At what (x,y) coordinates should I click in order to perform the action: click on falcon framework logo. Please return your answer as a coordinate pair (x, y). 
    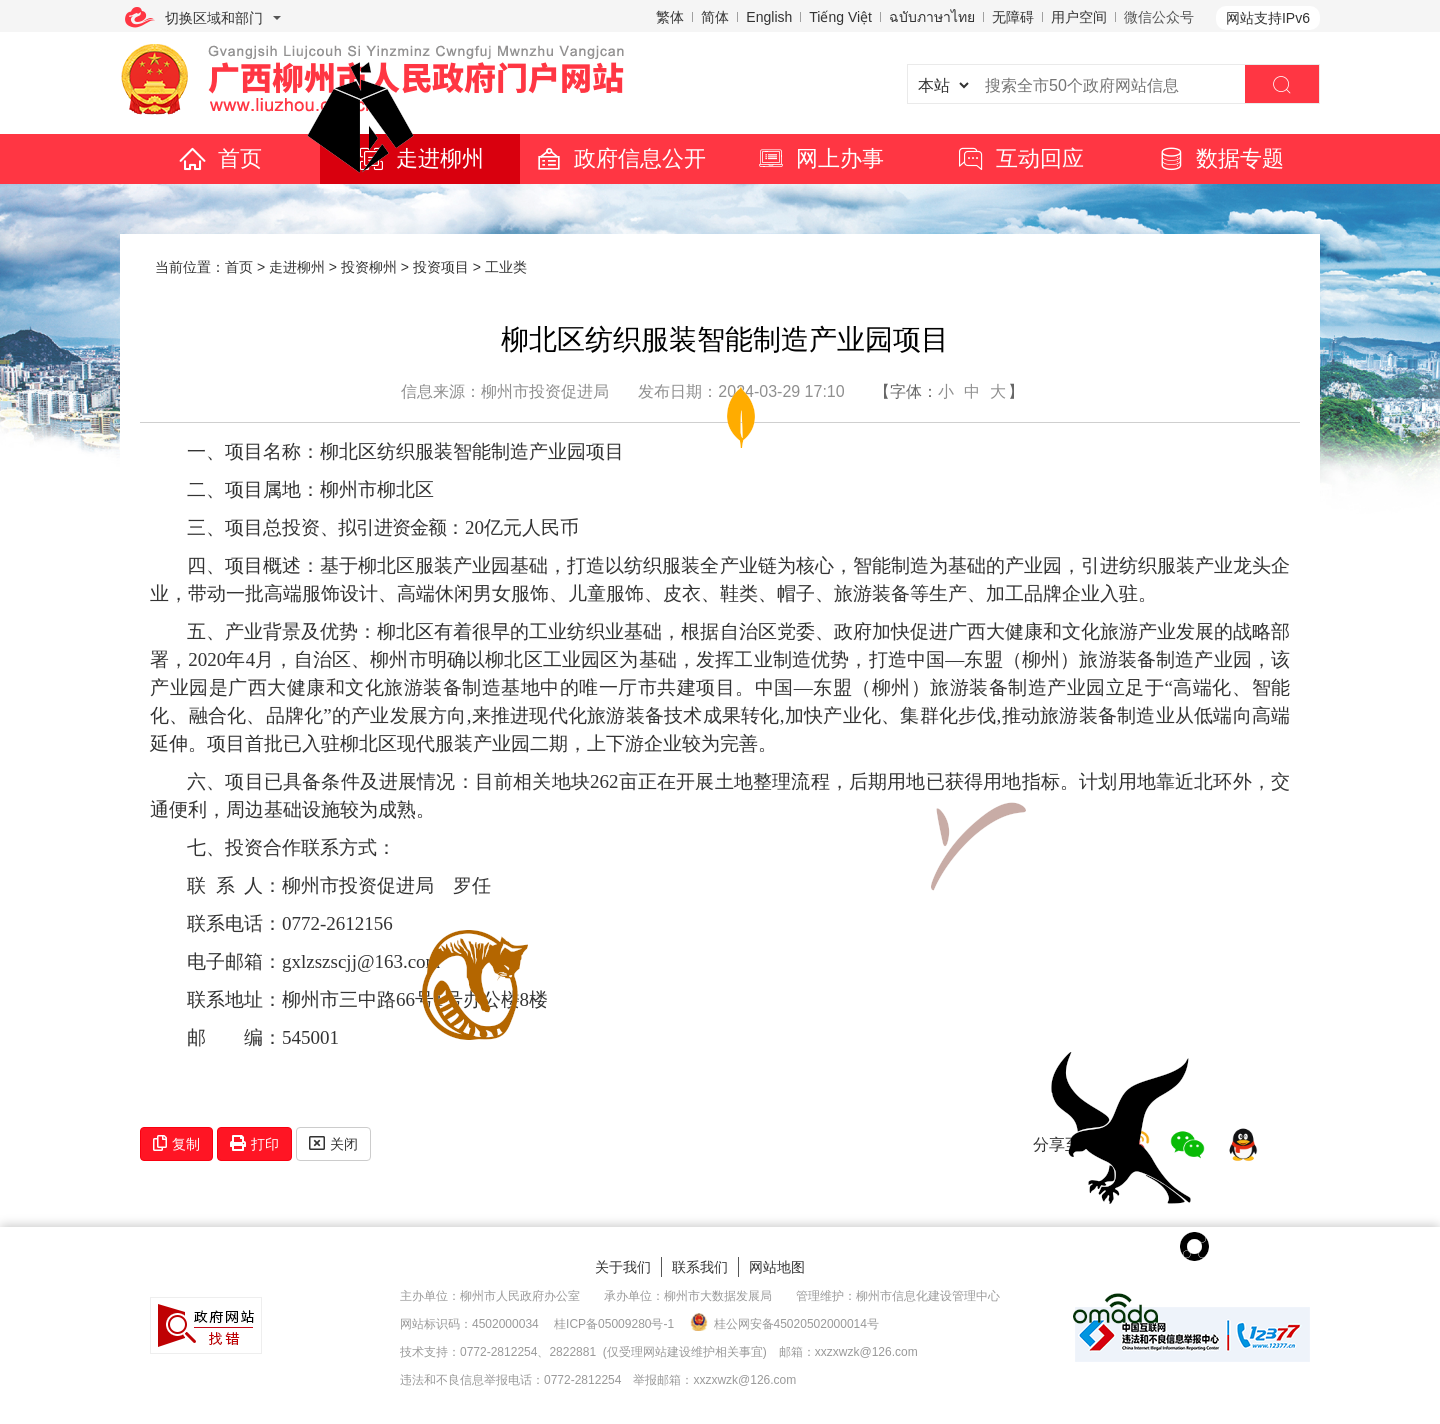
    Looking at the image, I should click on (1121, 1128).